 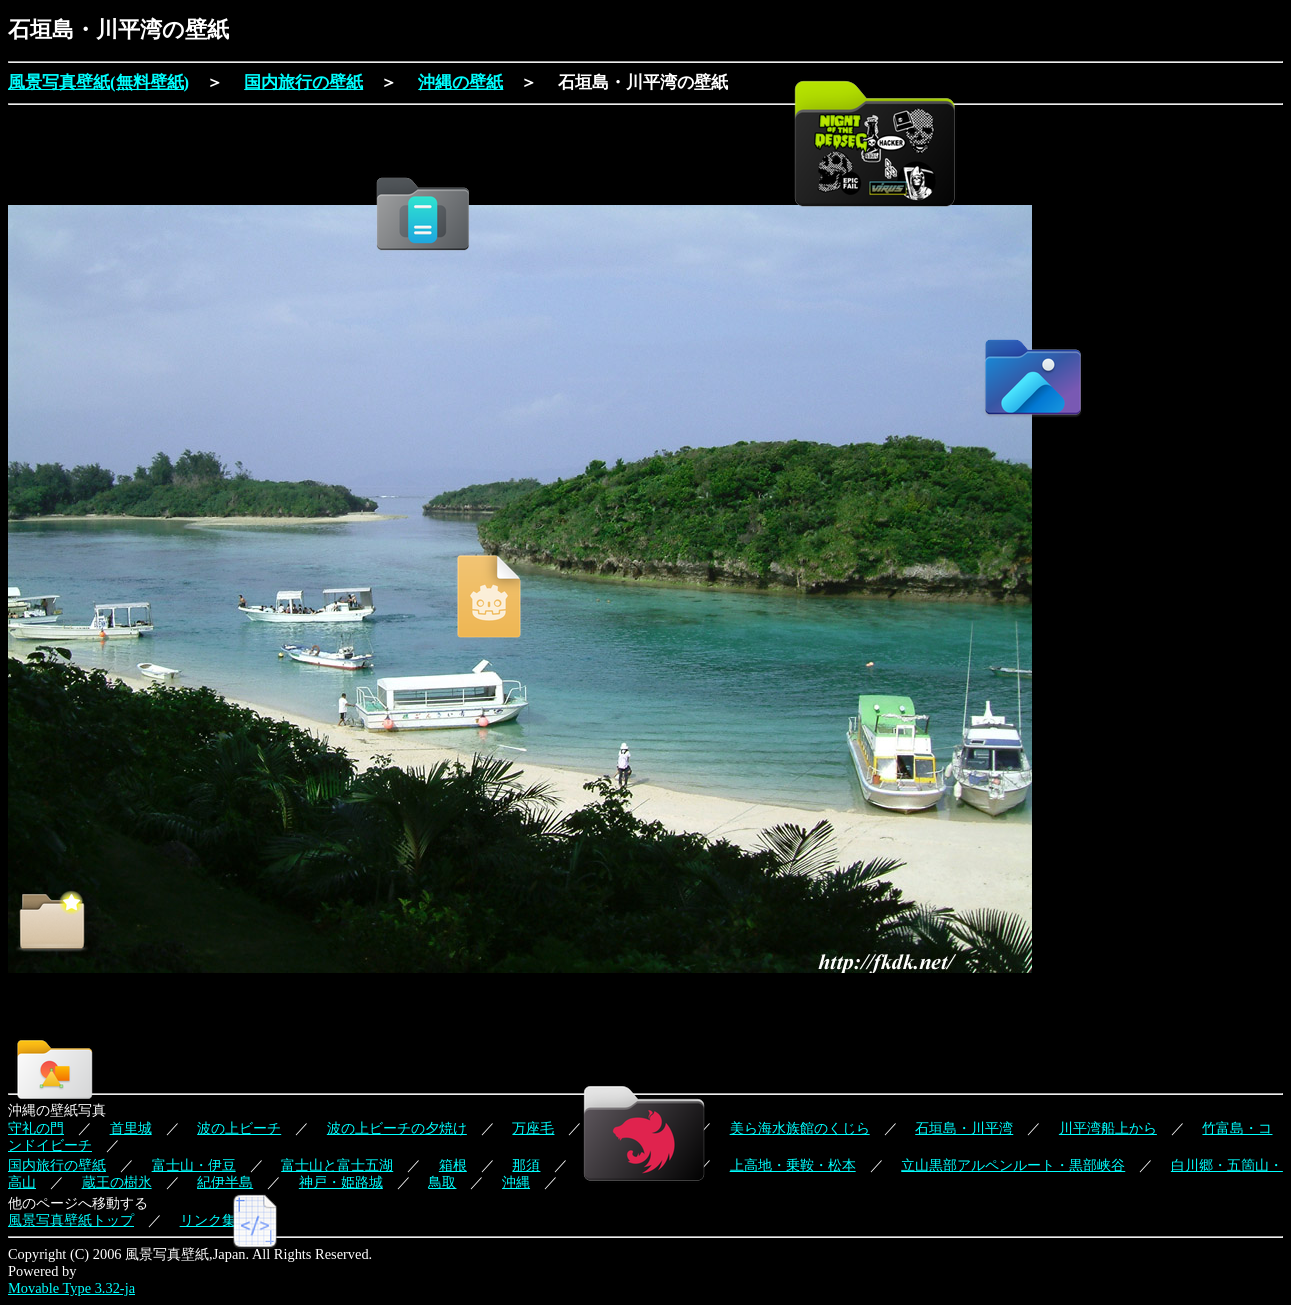 I want to click on open watch dogs 2 game files folder, so click(x=874, y=148).